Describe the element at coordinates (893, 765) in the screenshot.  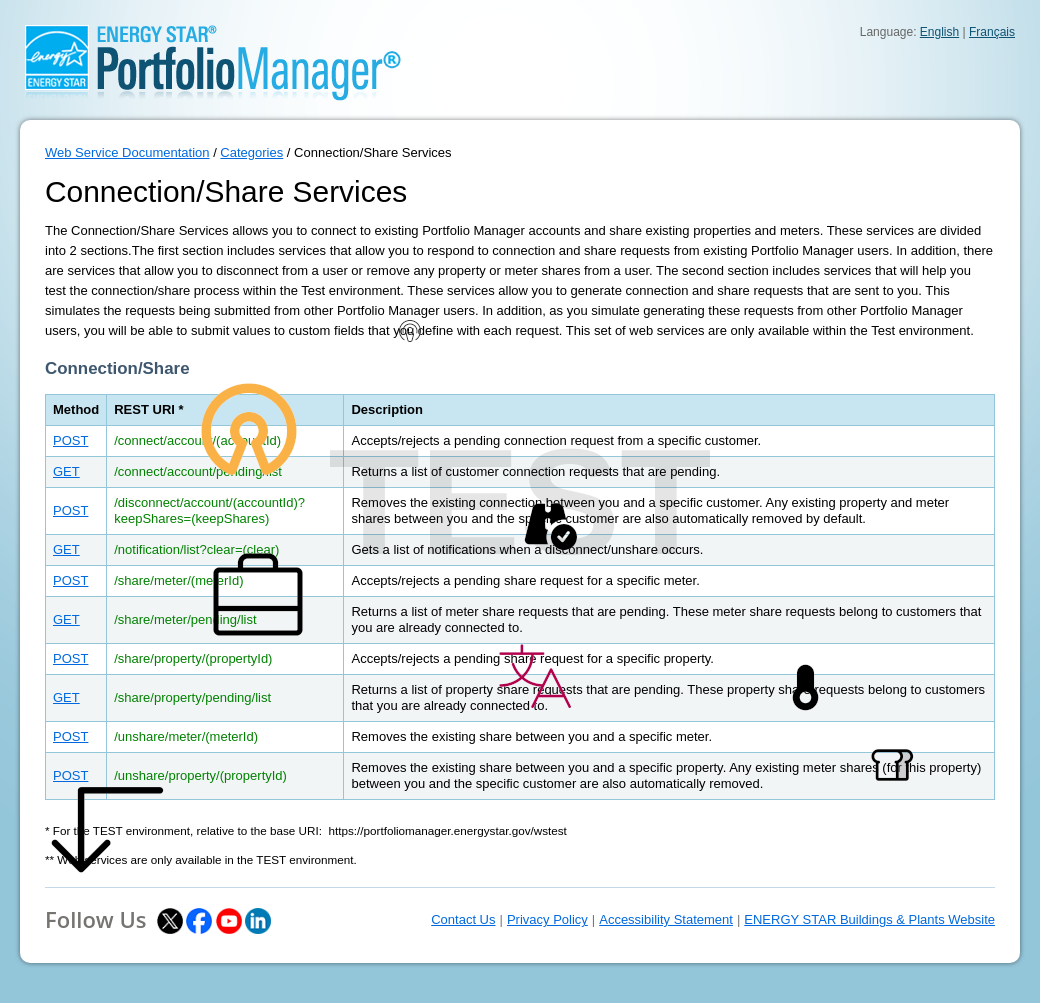
I see `browse bakery or bread products` at that location.